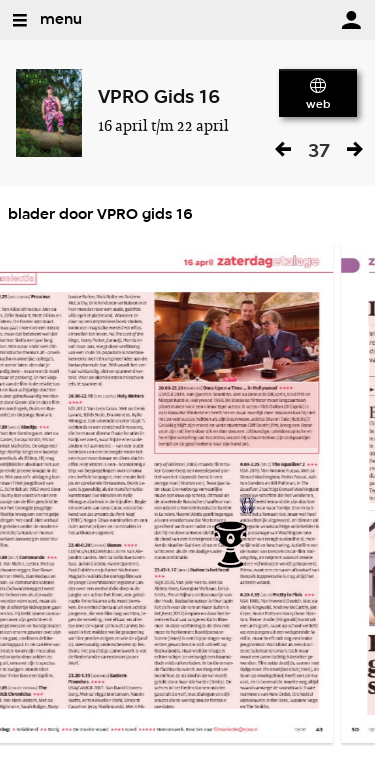  I want to click on indicates a special power-up or ability is active, so click(247, 505).